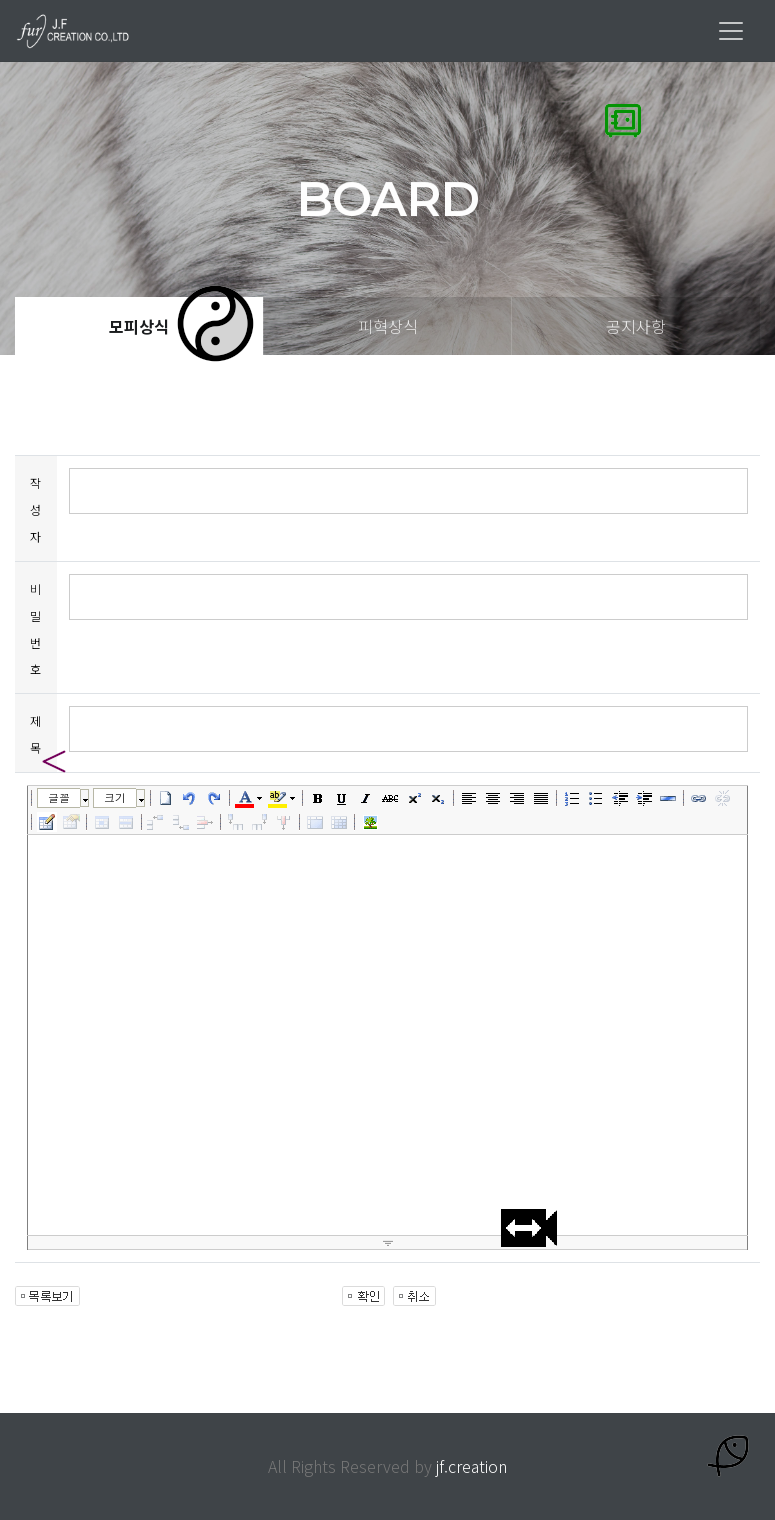 The image size is (775, 1520). What do you see at coordinates (729, 1454) in the screenshot?
I see `access fishing or marine-related features` at bounding box center [729, 1454].